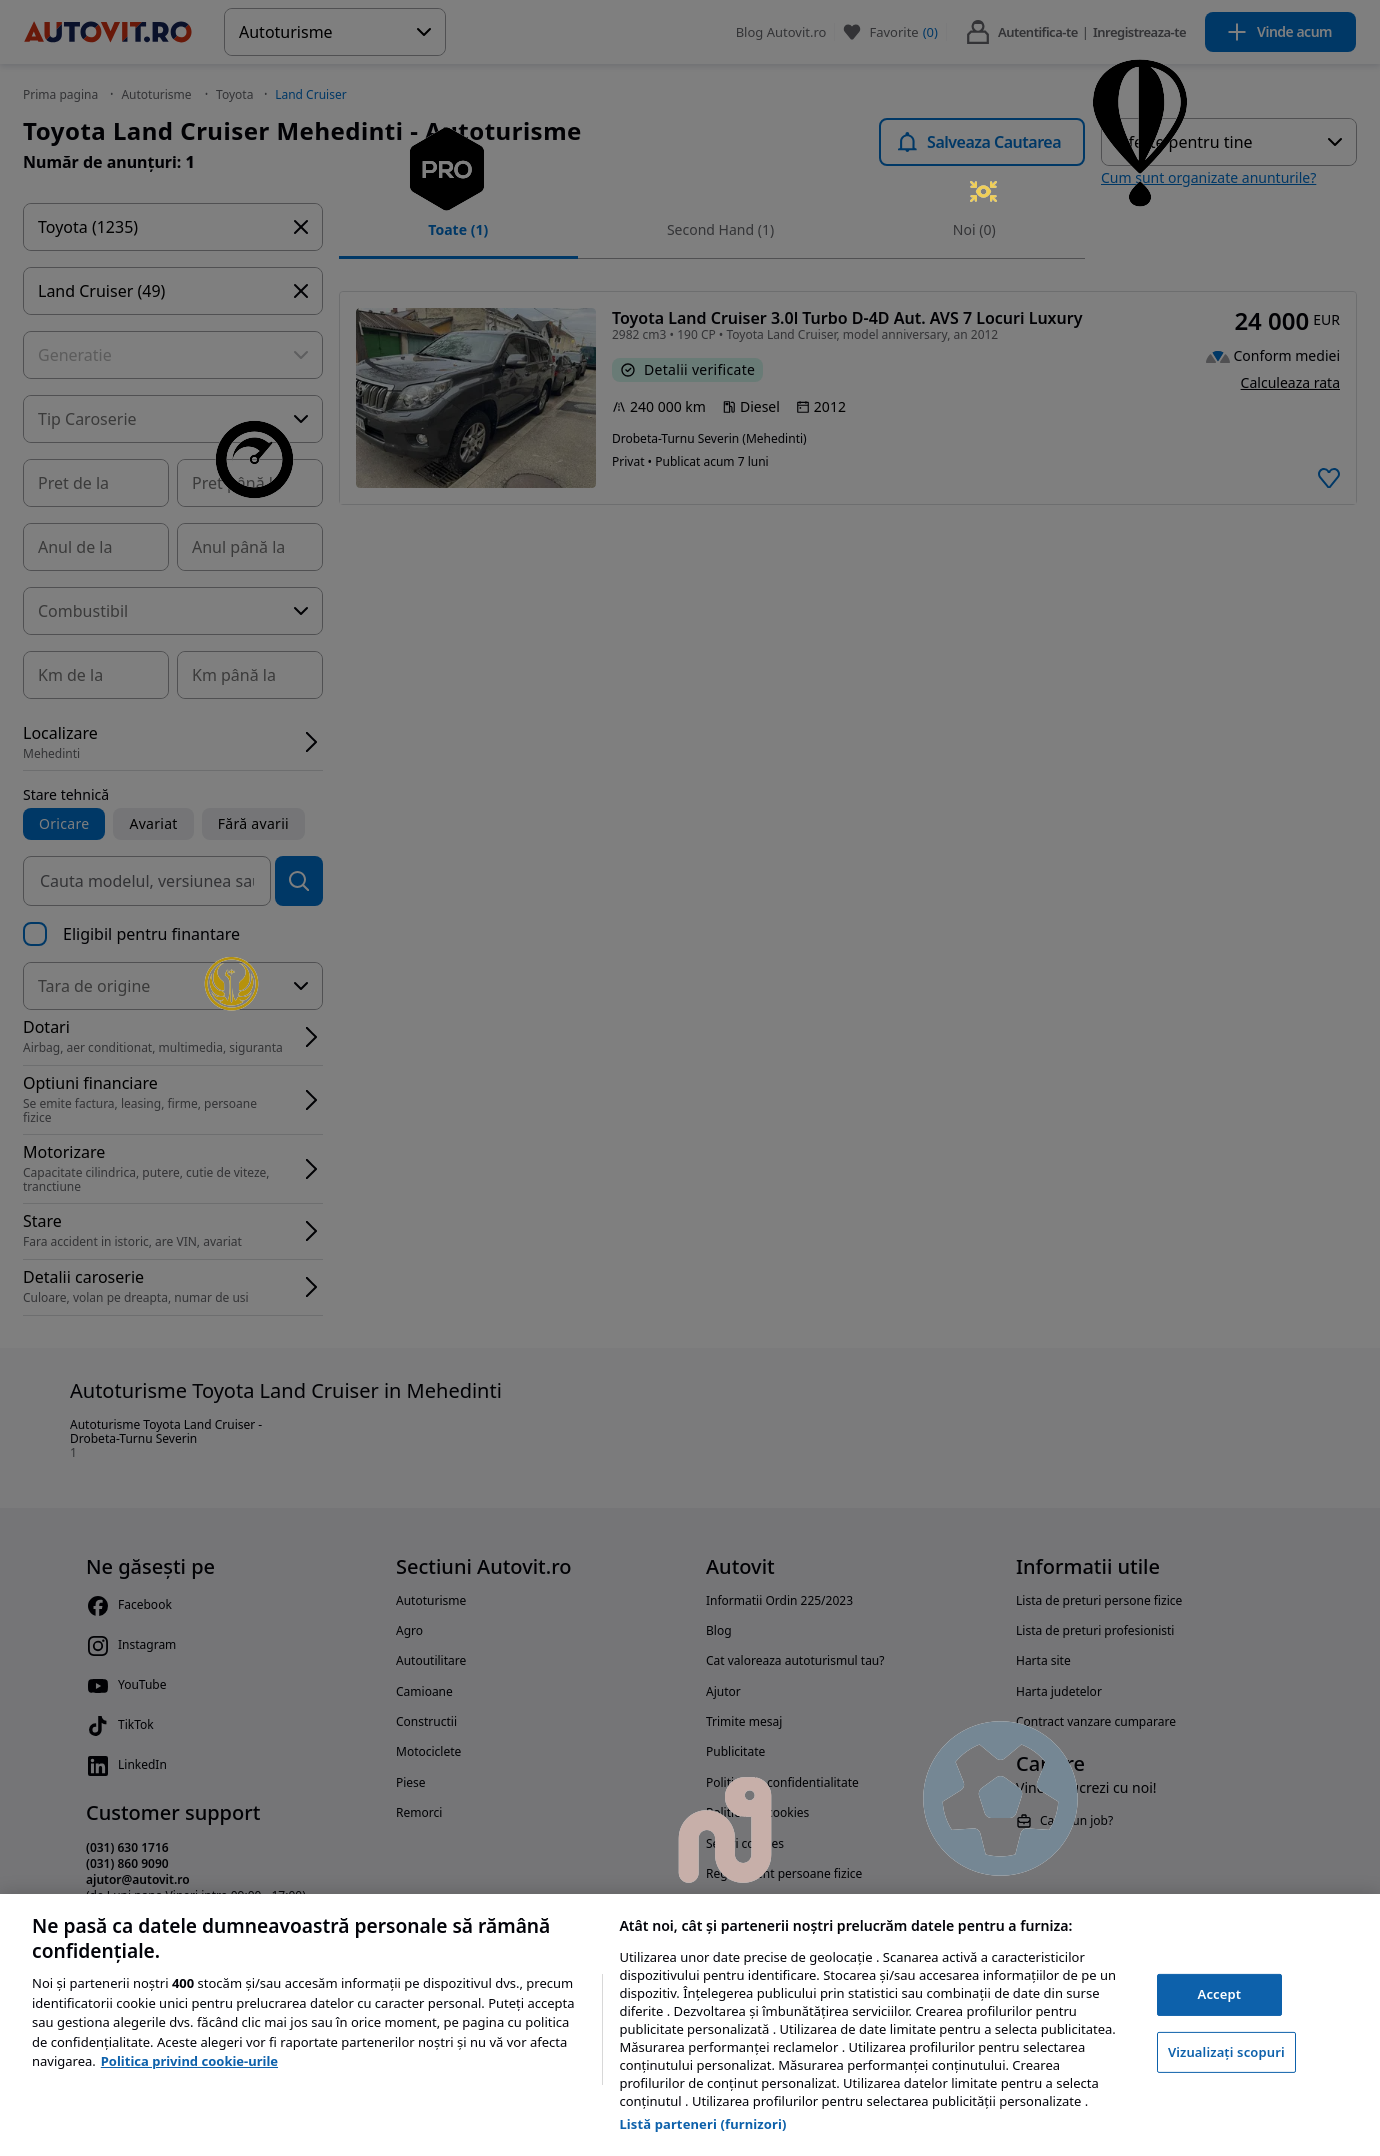 This screenshot has width=1380, height=2156. What do you see at coordinates (1000, 1798) in the screenshot?
I see `access sports or soccer-related content` at bounding box center [1000, 1798].